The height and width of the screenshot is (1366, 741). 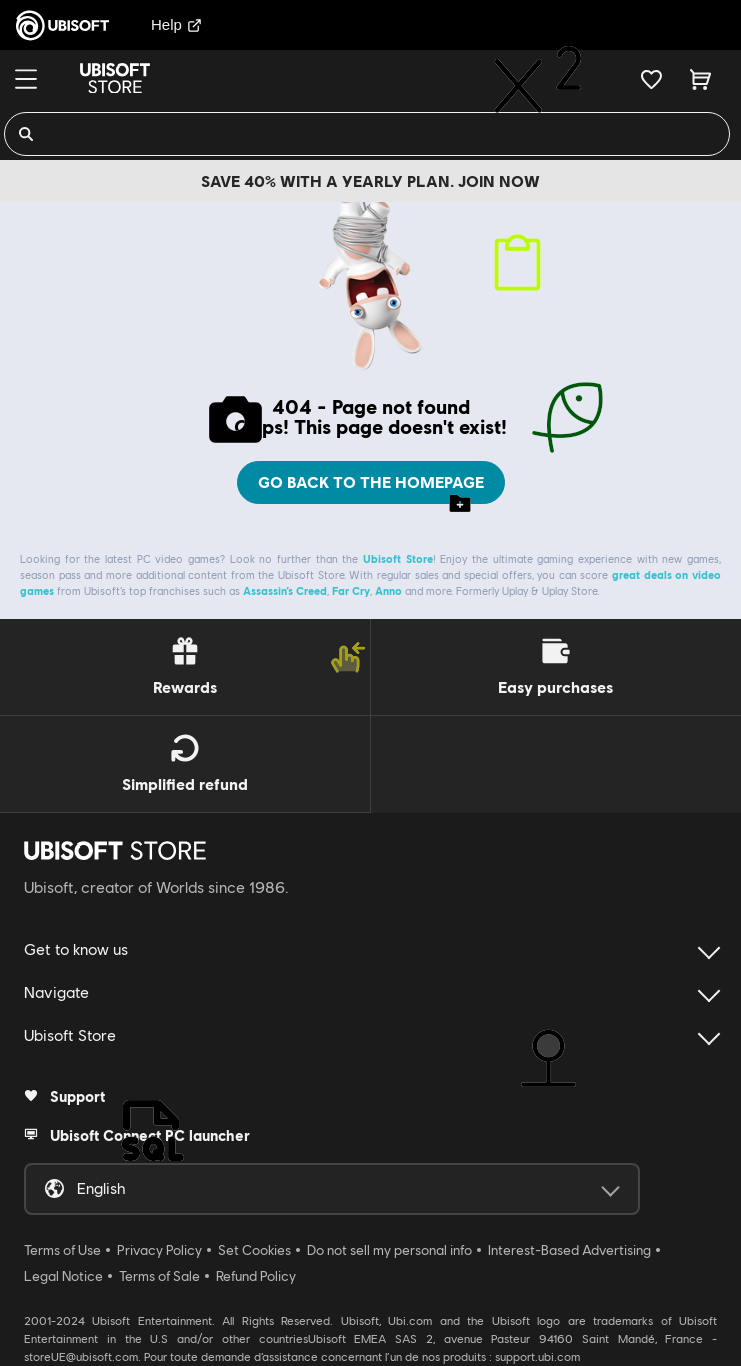 I want to click on copy to clipboard, so click(x=517, y=263).